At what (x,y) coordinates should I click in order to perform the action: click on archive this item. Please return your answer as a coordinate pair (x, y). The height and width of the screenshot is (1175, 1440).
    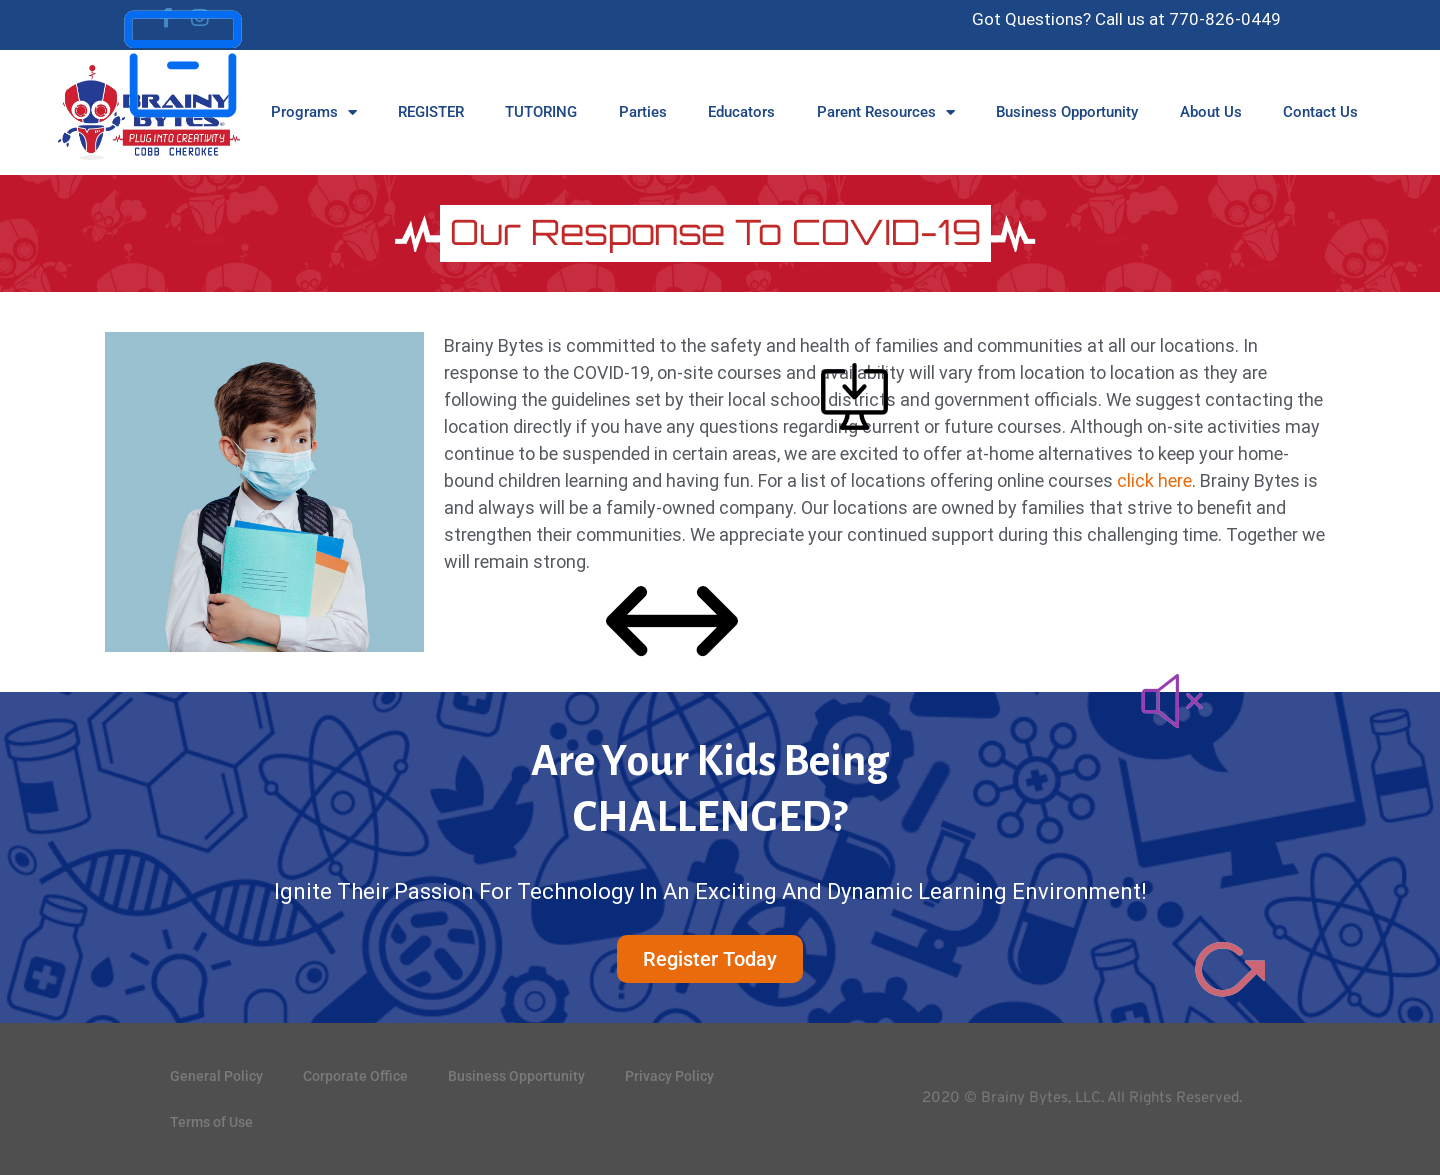
    Looking at the image, I should click on (183, 64).